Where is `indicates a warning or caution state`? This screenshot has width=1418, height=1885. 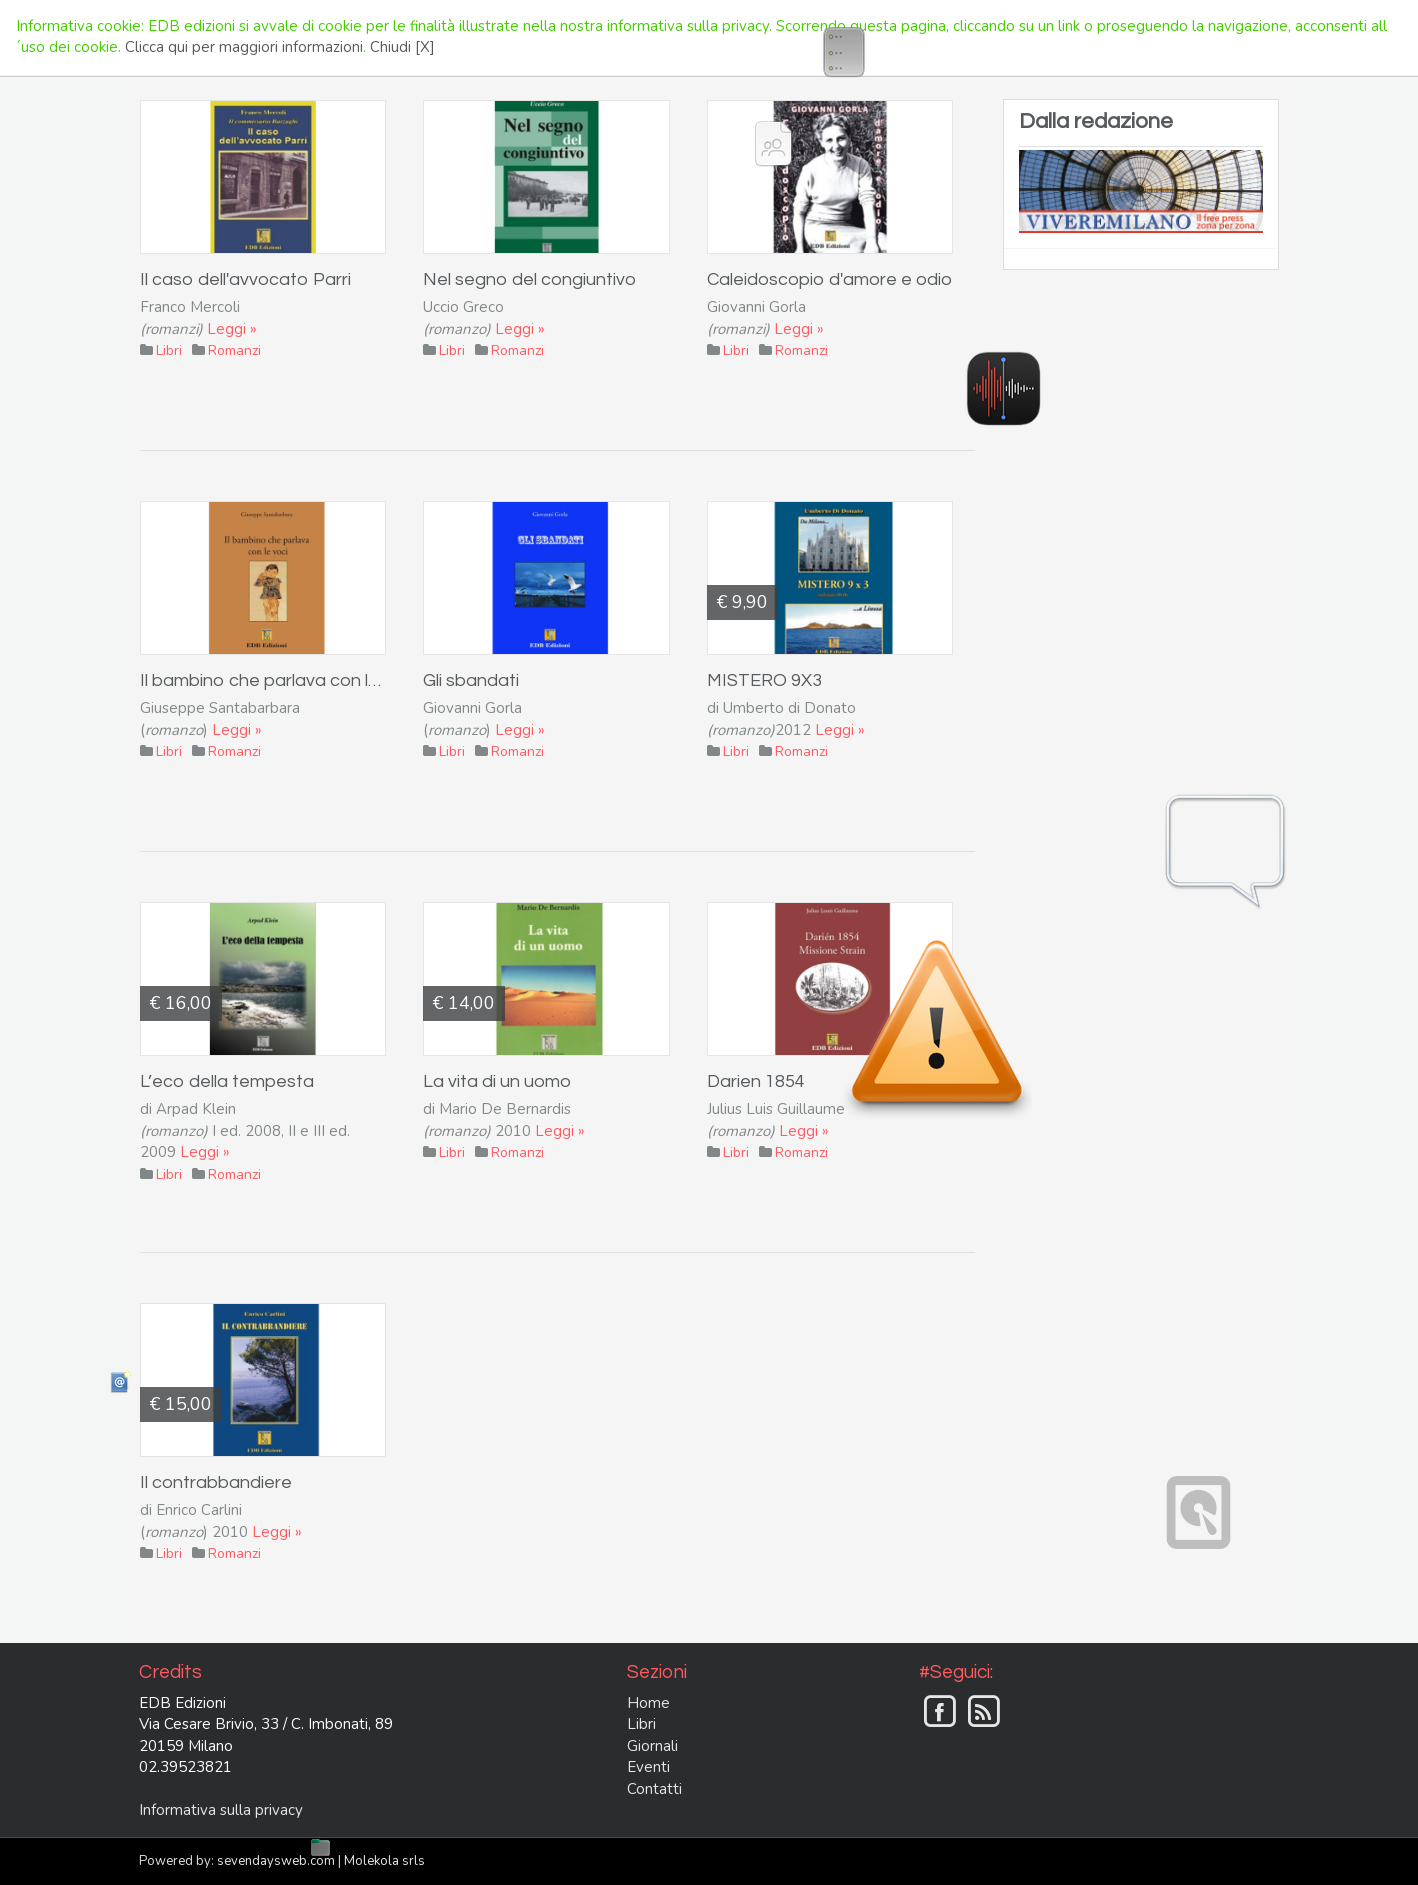 indicates a warning or caution state is located at coordinates (937, 1028).